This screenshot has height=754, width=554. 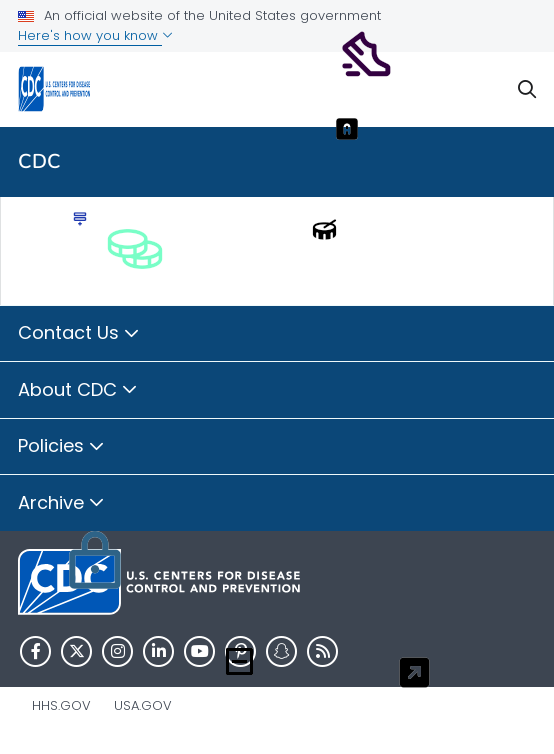 What do you see at coordinates (80, 218) in the screenshot?
I see `add a new row to the bottom of a table` at bounding box center [80, 218].